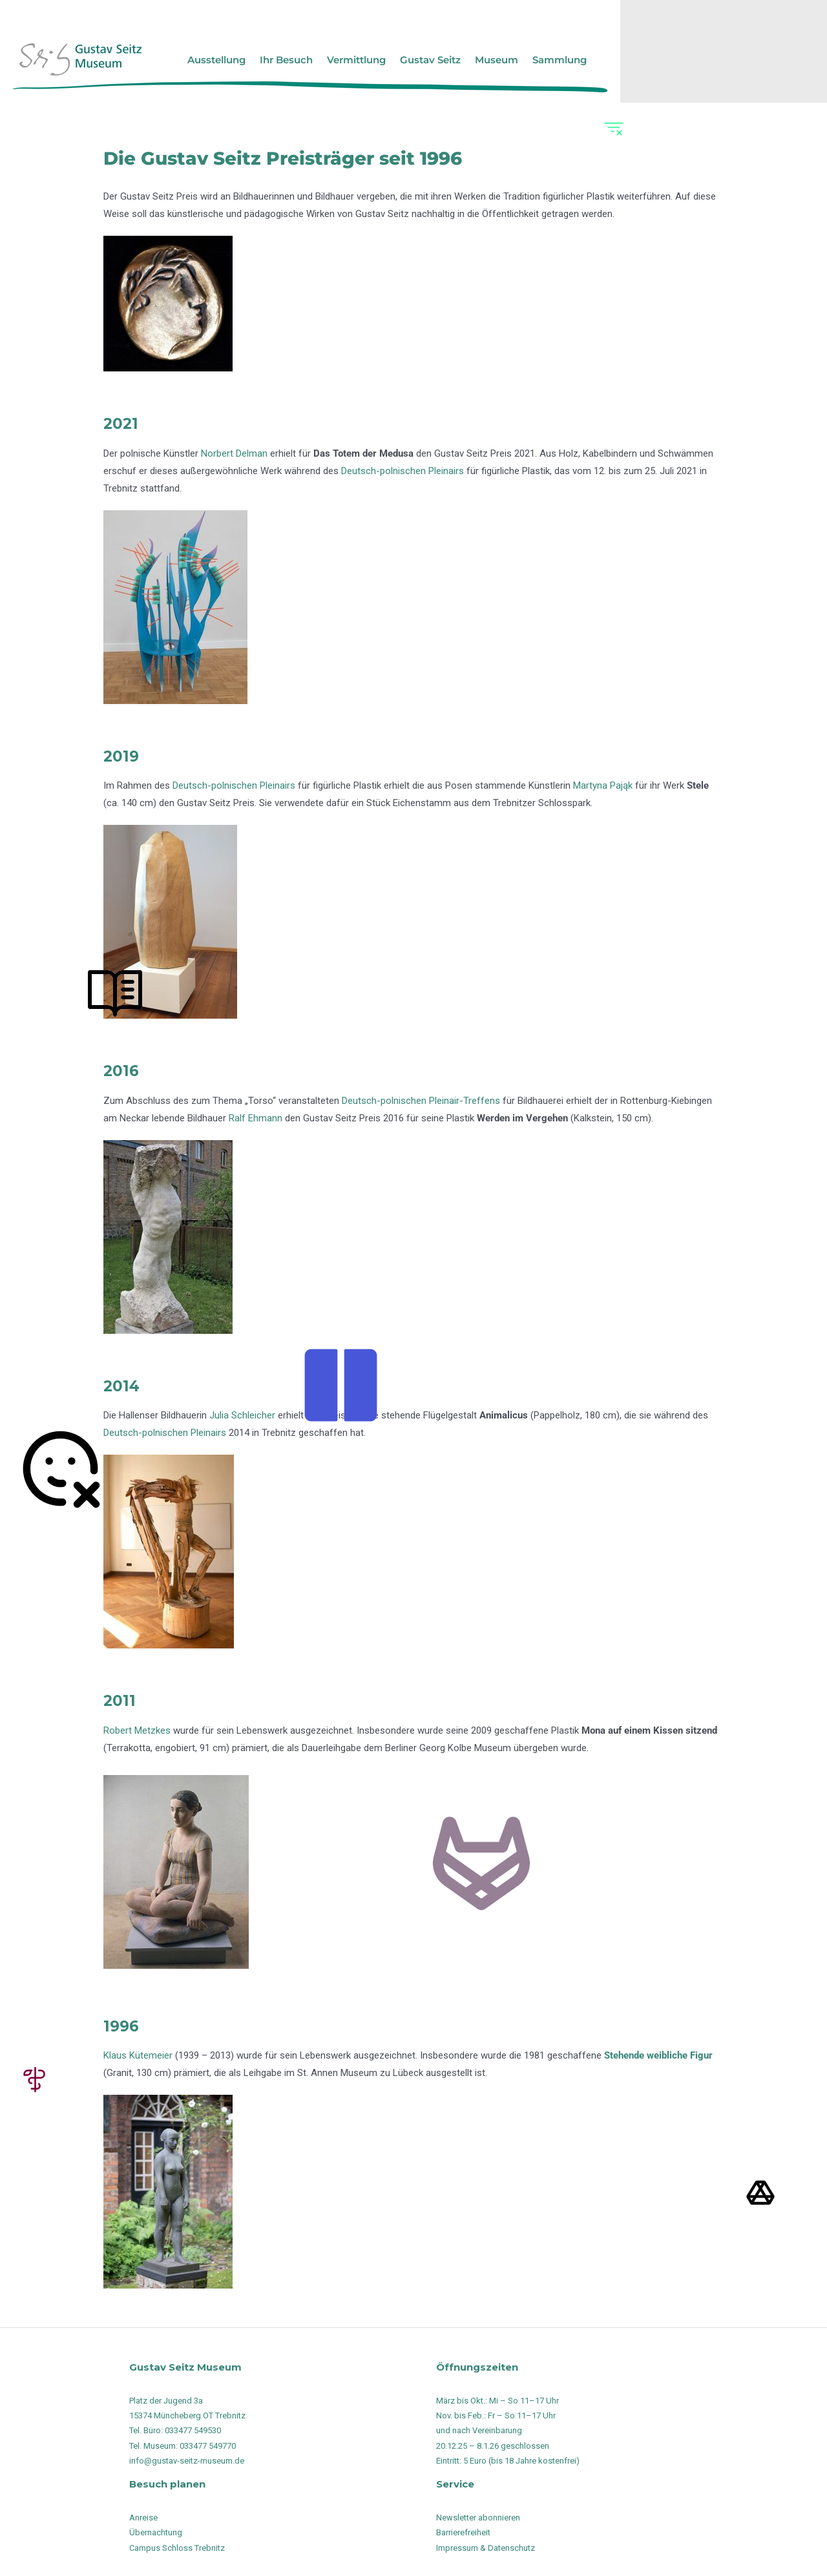  I want to click on open Google Drive, so click(760, 2194).